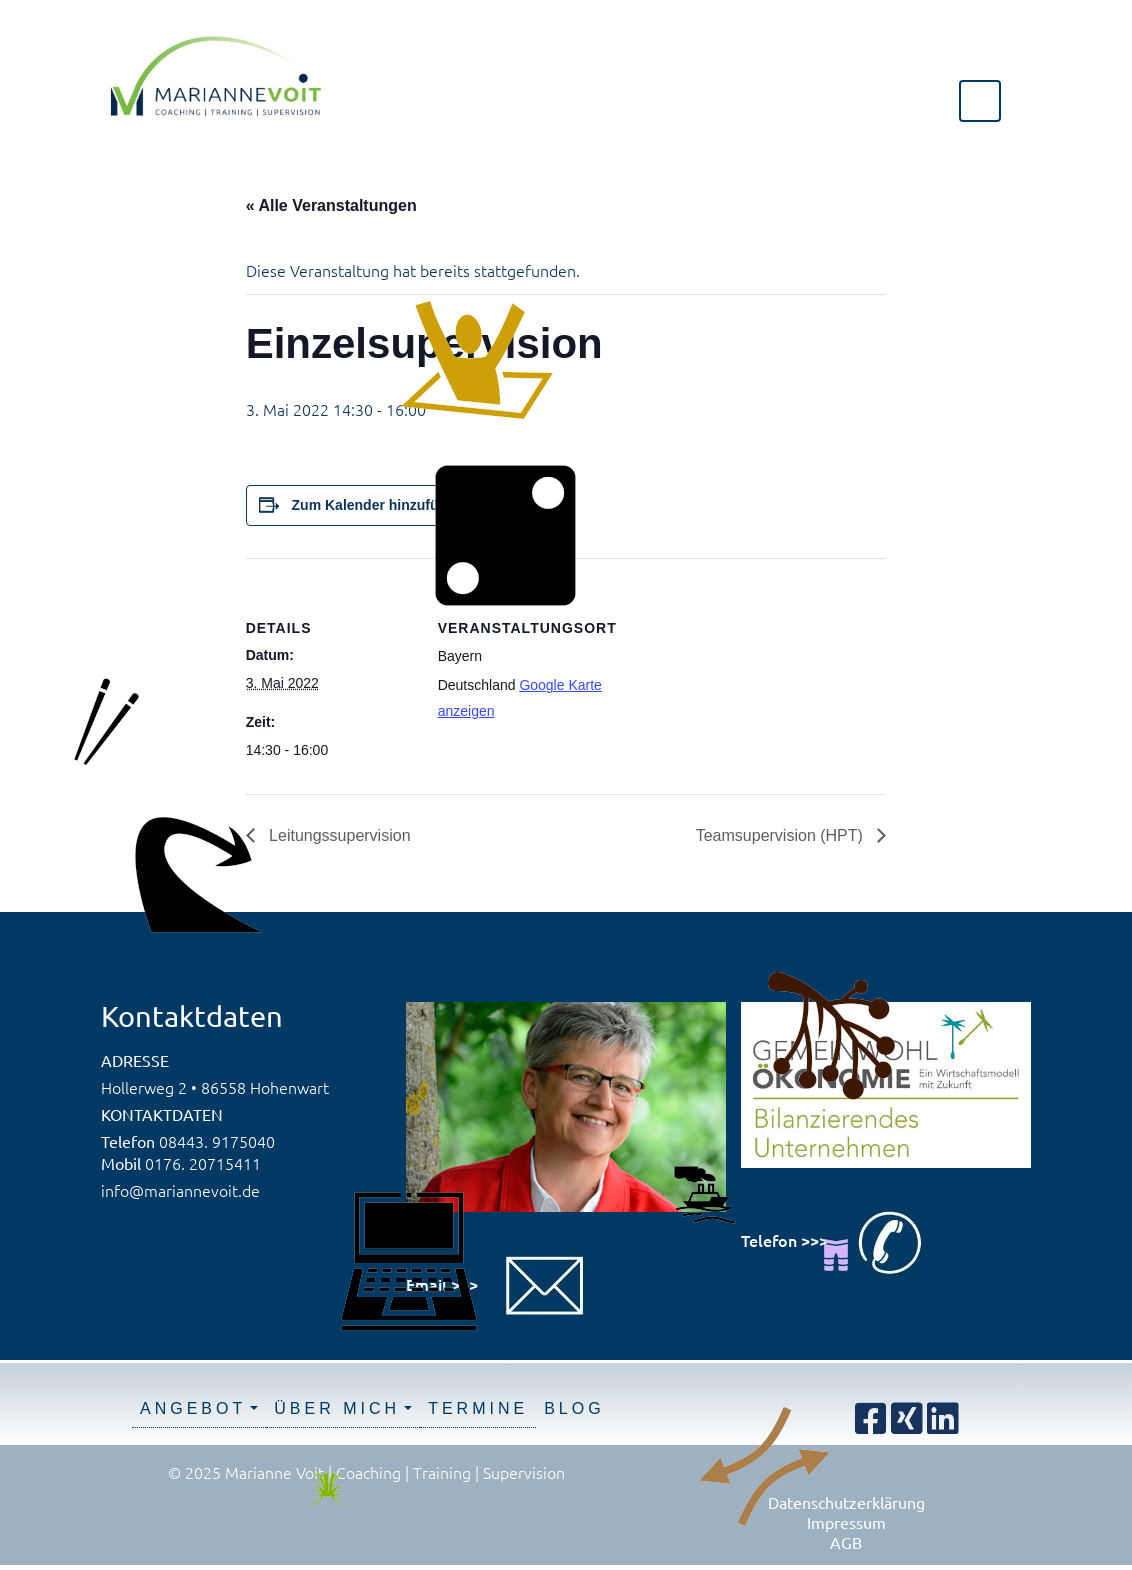 This screenshot has height=1570, width=1132. What do you see at coordinates (505, 535) in the screenshot?
I see `roll the dice or randomize` at bounding box center [505, 535].